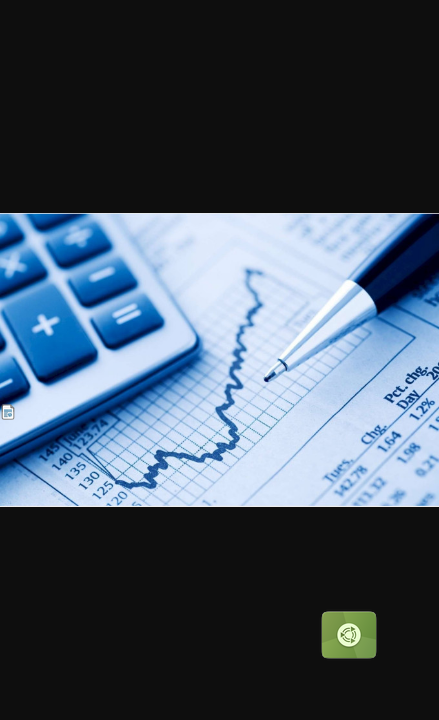 The width and height of the screenshot is (439, 720). I want to click on access your desktop folder, so click(349, 633).